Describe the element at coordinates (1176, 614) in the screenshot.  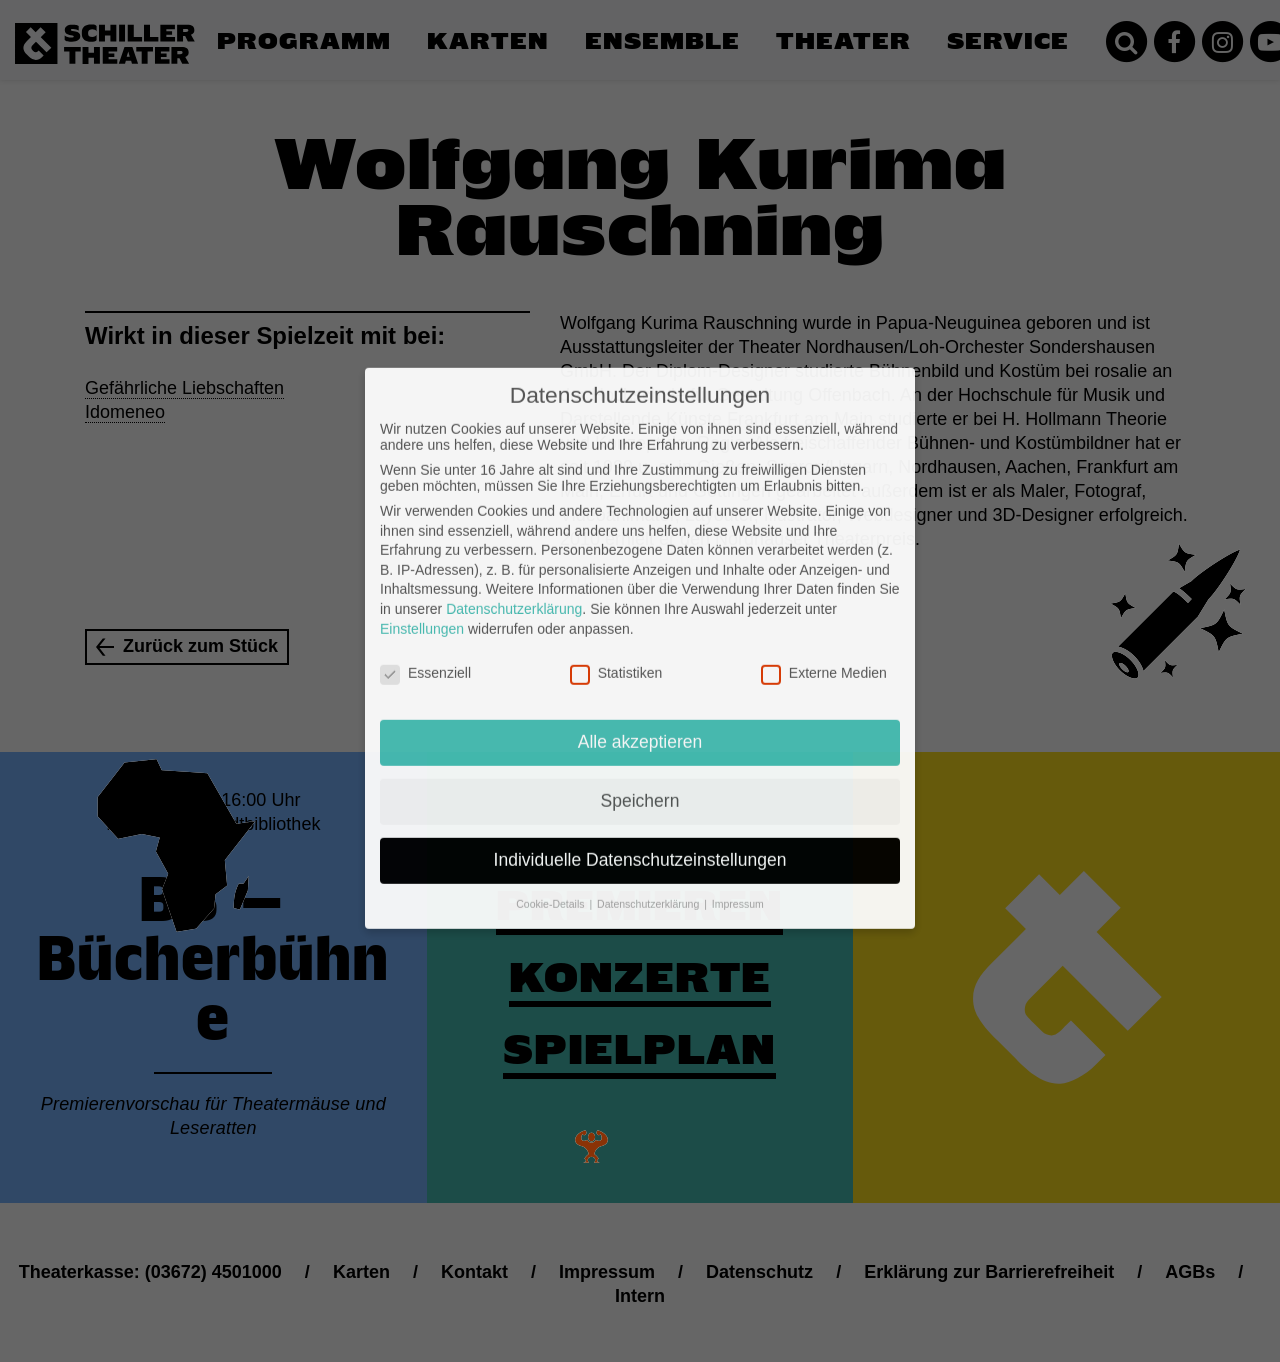
I see `special ammunition or power-up item` at that location.